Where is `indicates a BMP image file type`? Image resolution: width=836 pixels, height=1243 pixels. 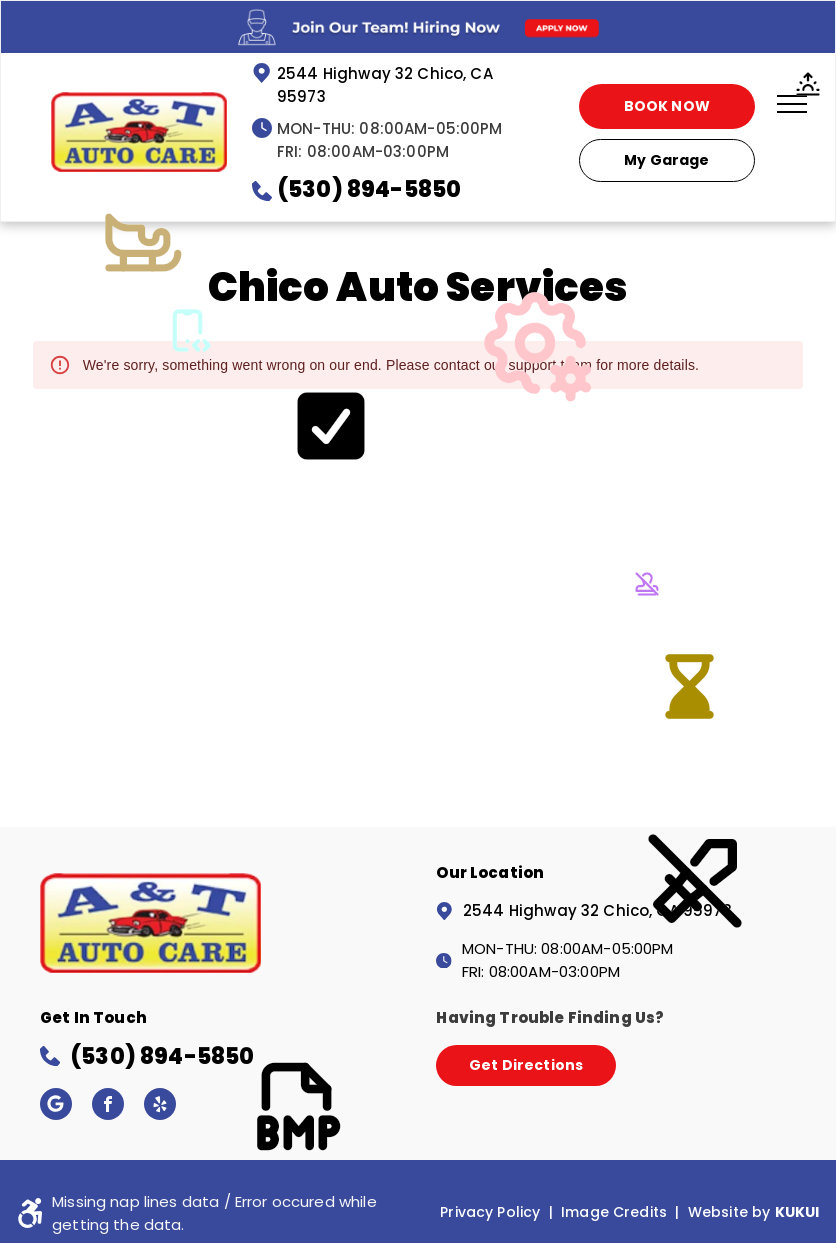 indicates a BMP image file type is located at coordinates (296, 1106).